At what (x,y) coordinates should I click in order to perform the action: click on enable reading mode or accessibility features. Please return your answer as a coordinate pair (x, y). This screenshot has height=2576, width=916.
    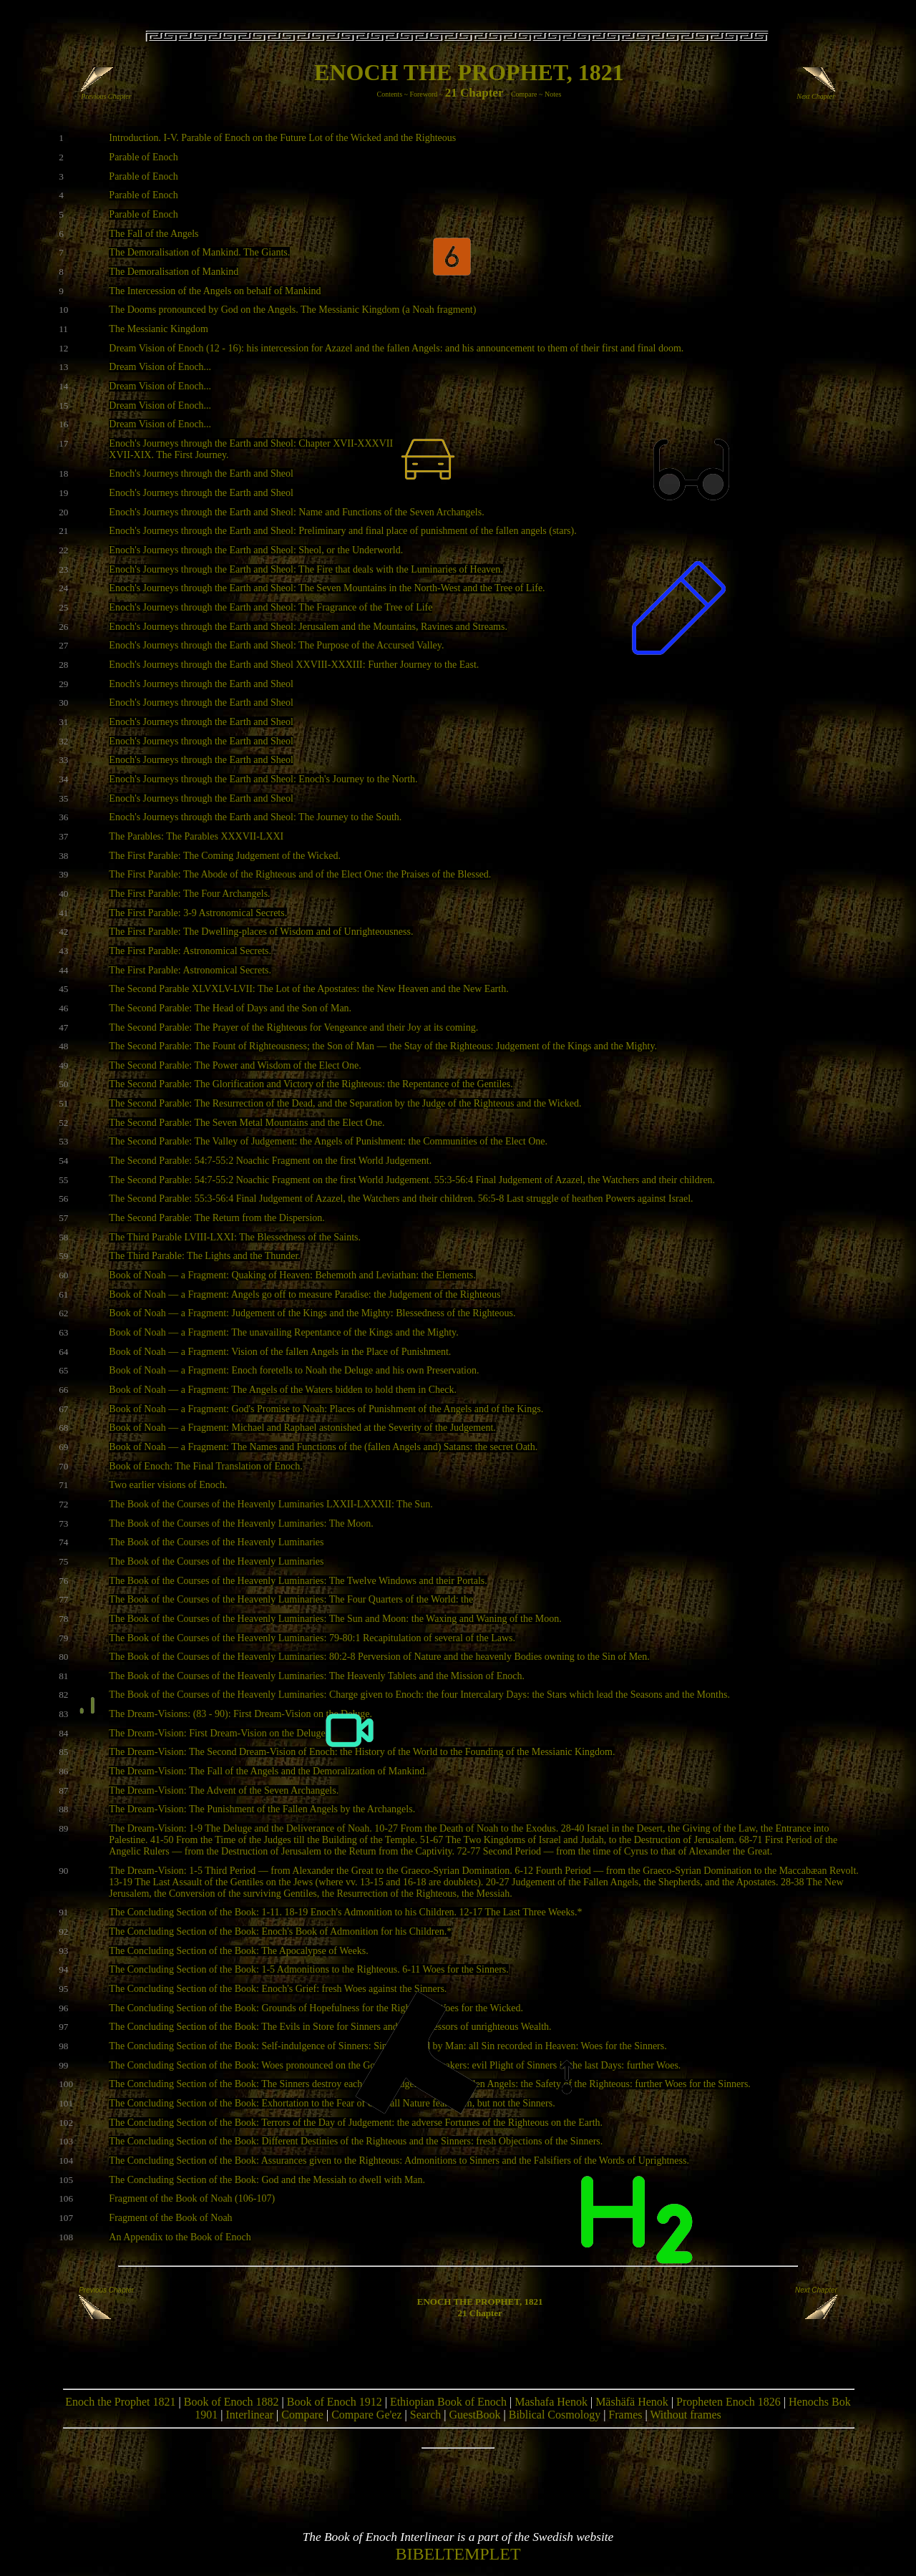
    Looking at the image, I should click on (691, 471).